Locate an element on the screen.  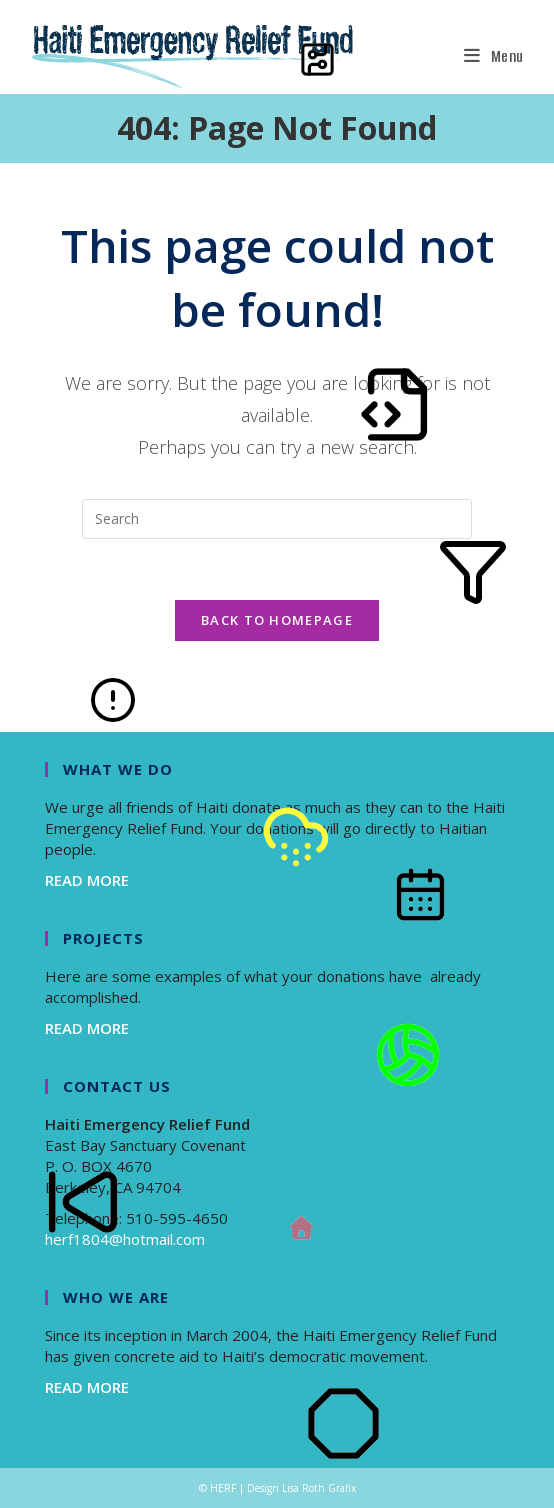
filter or sort content is located at coordinates (473, 571).